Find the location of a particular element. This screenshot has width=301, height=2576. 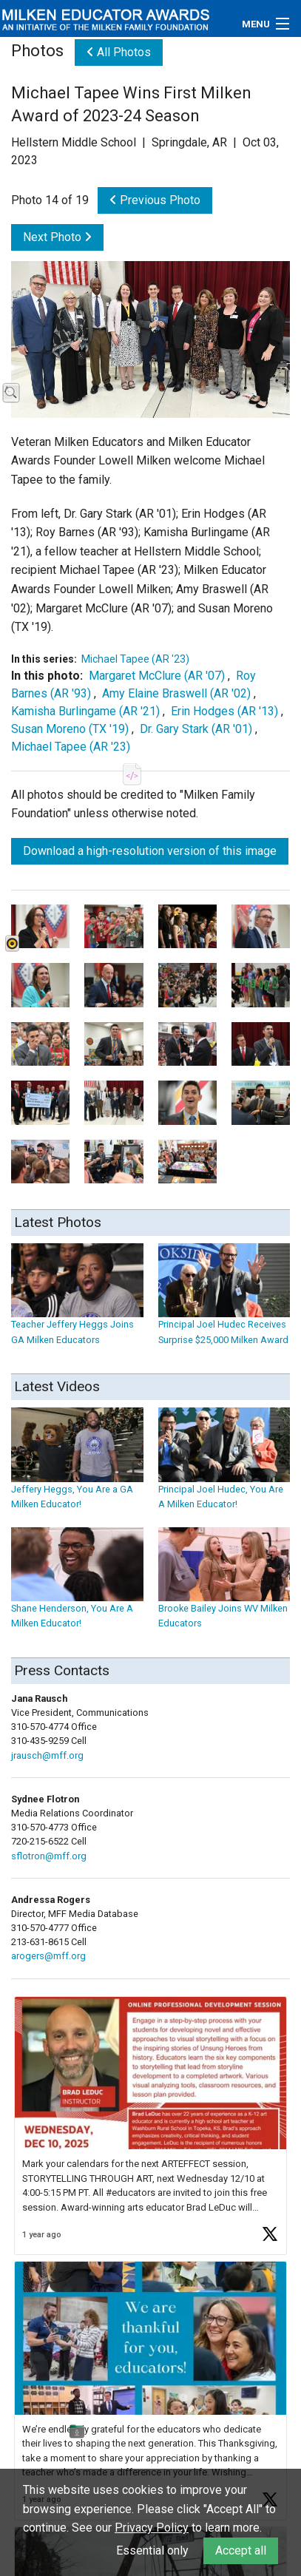

indicates a sass stylesheet file is located at coordinates (258, 1436).